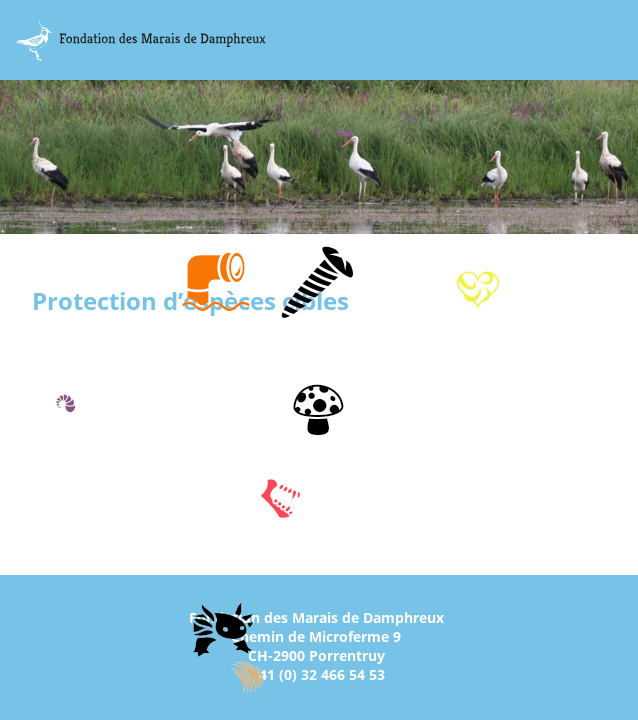 The height and width of the screenshot is (720, 638). What do you see at coordinates (280, 498) in the screenshot?
I see `jawbone item in a game inventory` at bounding box center [280, 498].